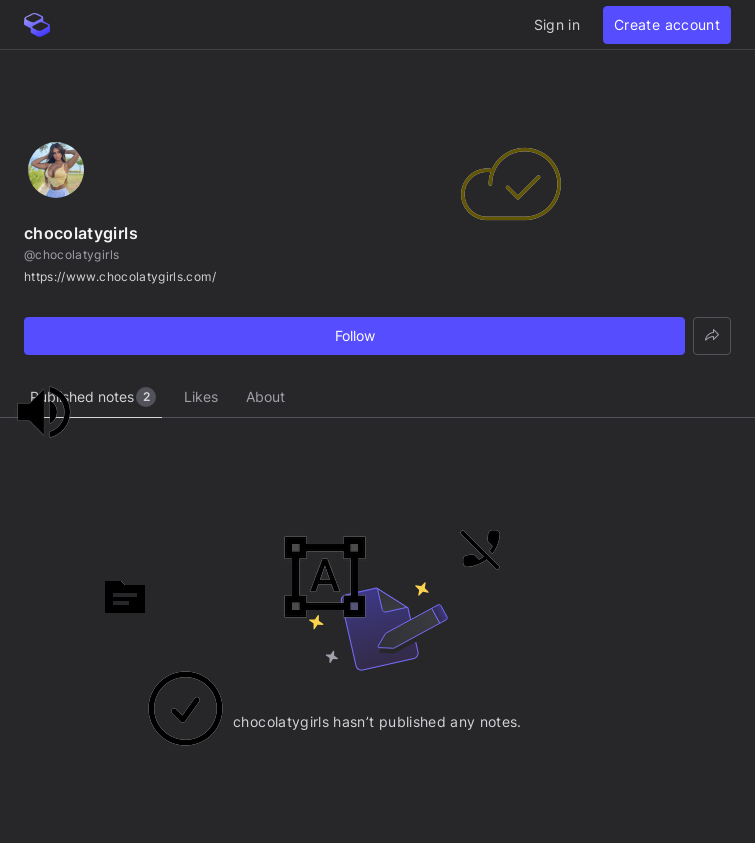 This screenshot has width=755, height=843. What do you see at coordinates (44, 412) in the screenshot?
I see `increase or unmute audio volume` at bounding box center [44, 412].